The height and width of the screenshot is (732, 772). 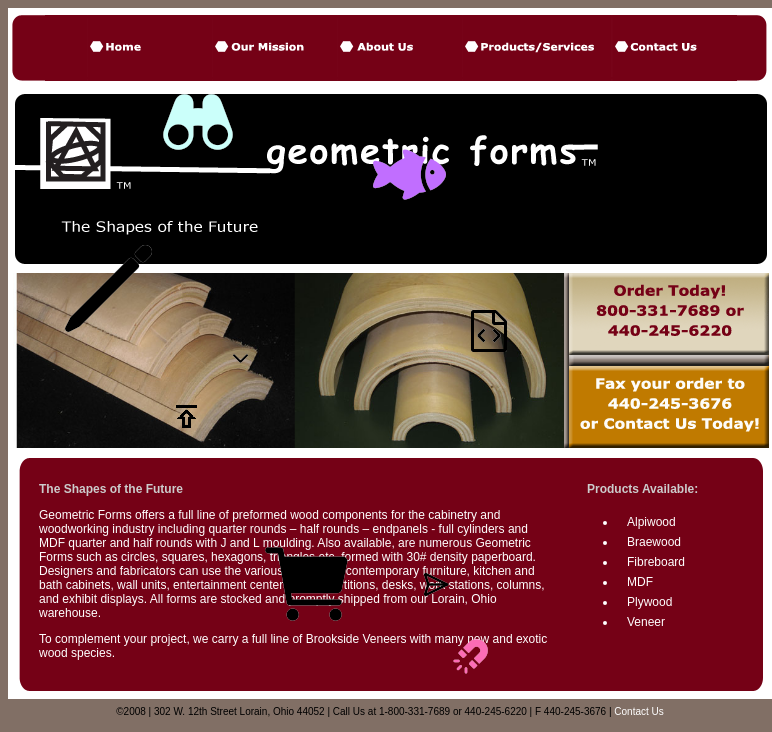 I want to click on search or explore content, so click(x=198, y=122).